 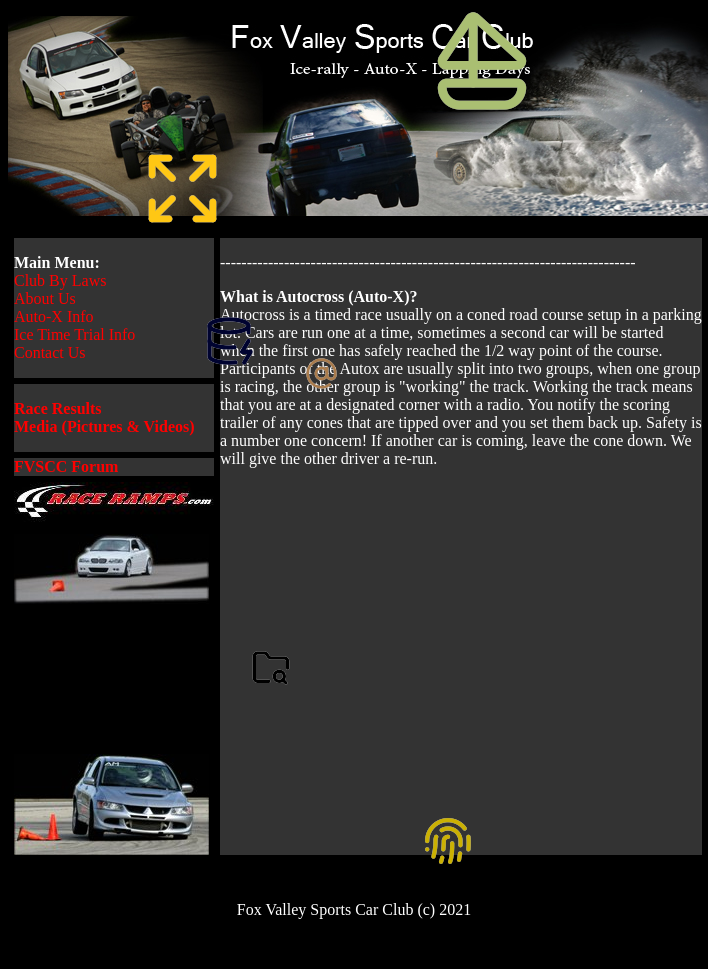 I want to click on expand to fullscreen mode, so click(x=182, y=188).